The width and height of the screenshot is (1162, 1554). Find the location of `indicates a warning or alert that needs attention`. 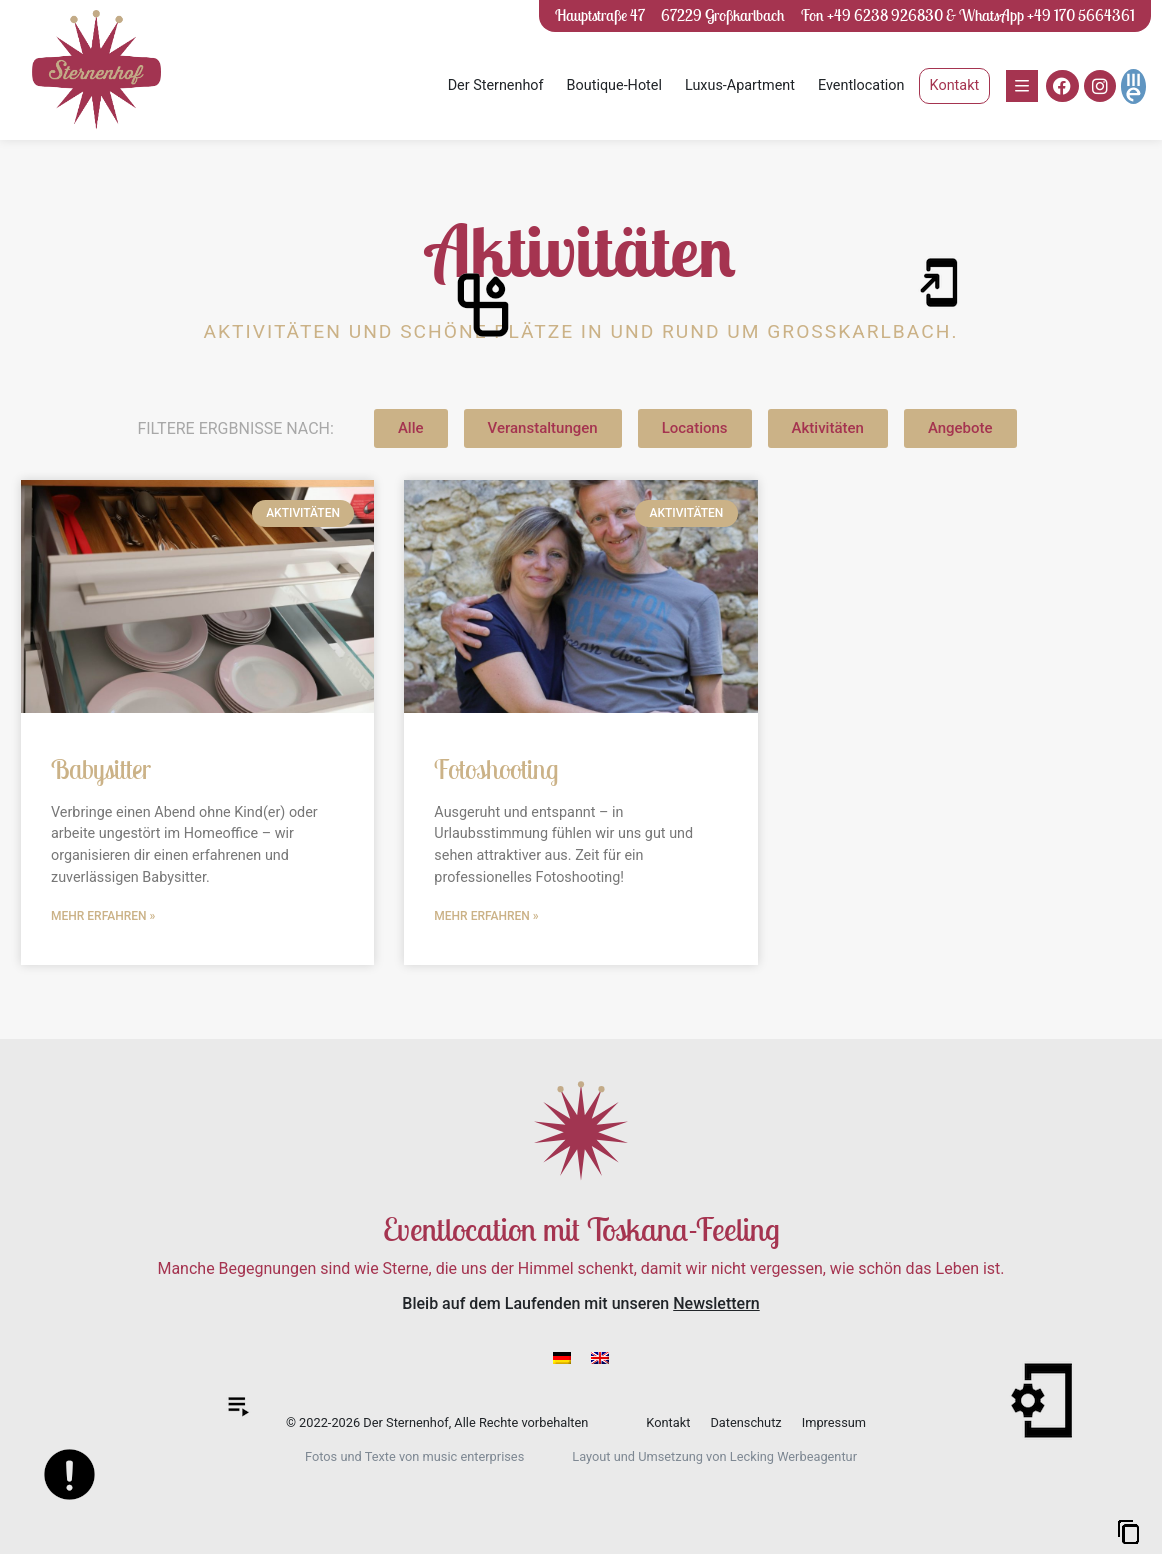

indicates a warning or alert that needs attention is located at coordinates (69, 1474).